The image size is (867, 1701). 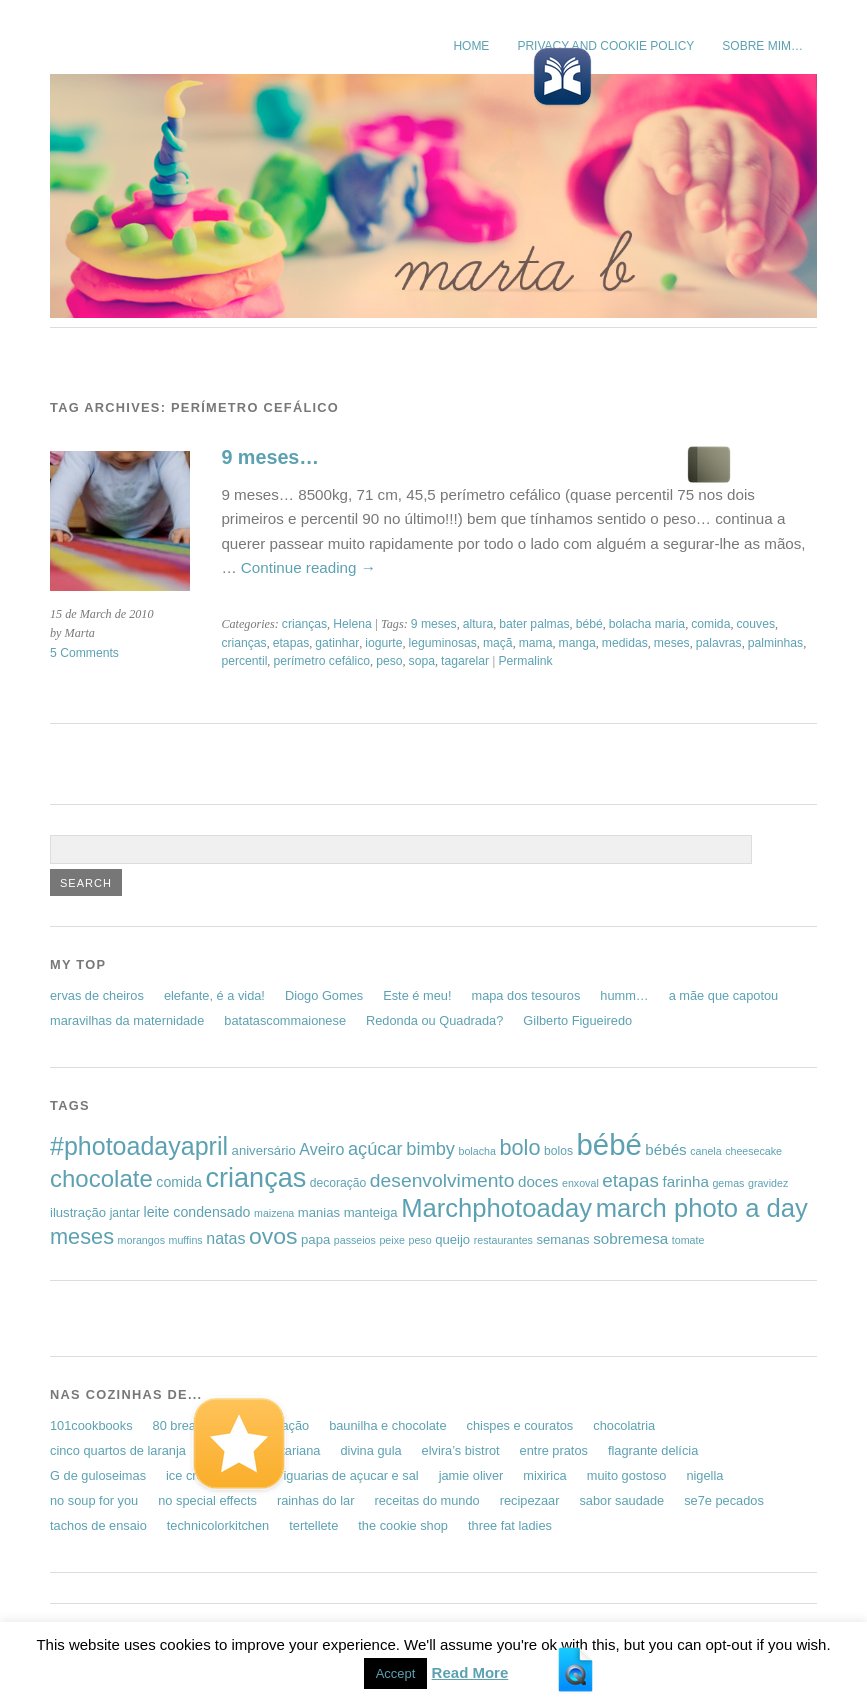 What do you see at coordinates (709, 463) in the screenshot?
I see `access the desktop folder` at bounding box center [709, 463].